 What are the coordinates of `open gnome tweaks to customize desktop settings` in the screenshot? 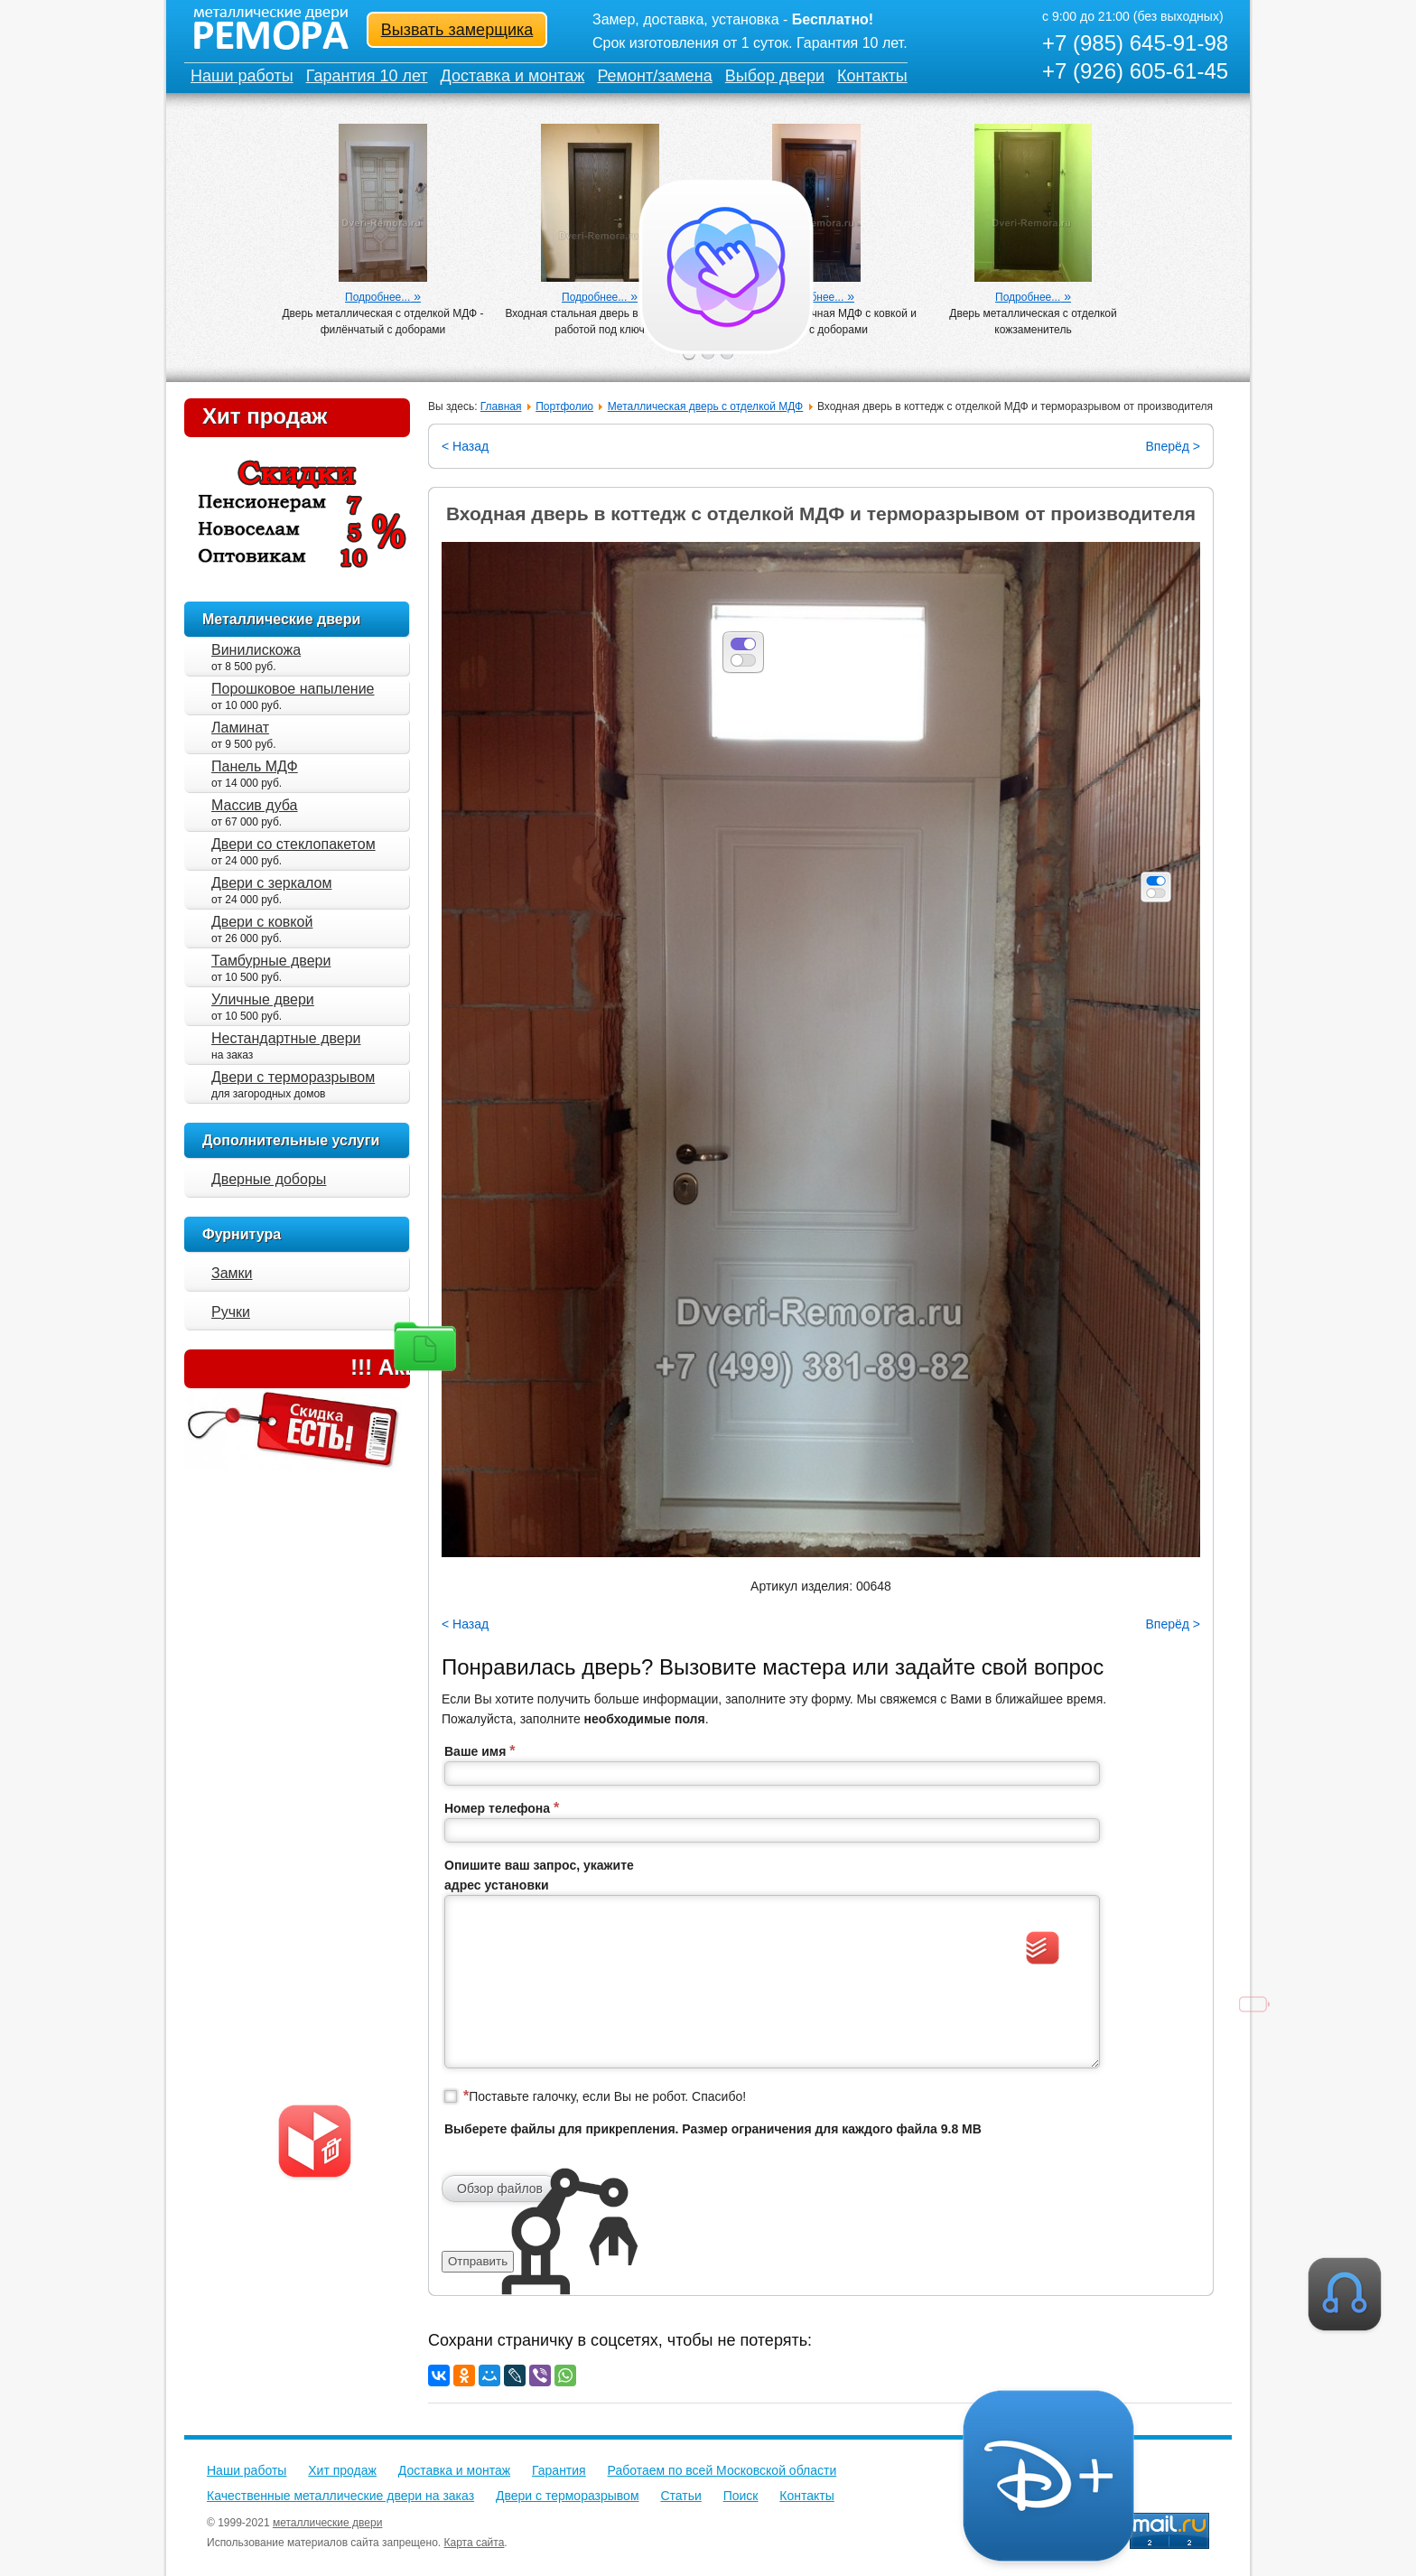 It's located at (1156, 887).